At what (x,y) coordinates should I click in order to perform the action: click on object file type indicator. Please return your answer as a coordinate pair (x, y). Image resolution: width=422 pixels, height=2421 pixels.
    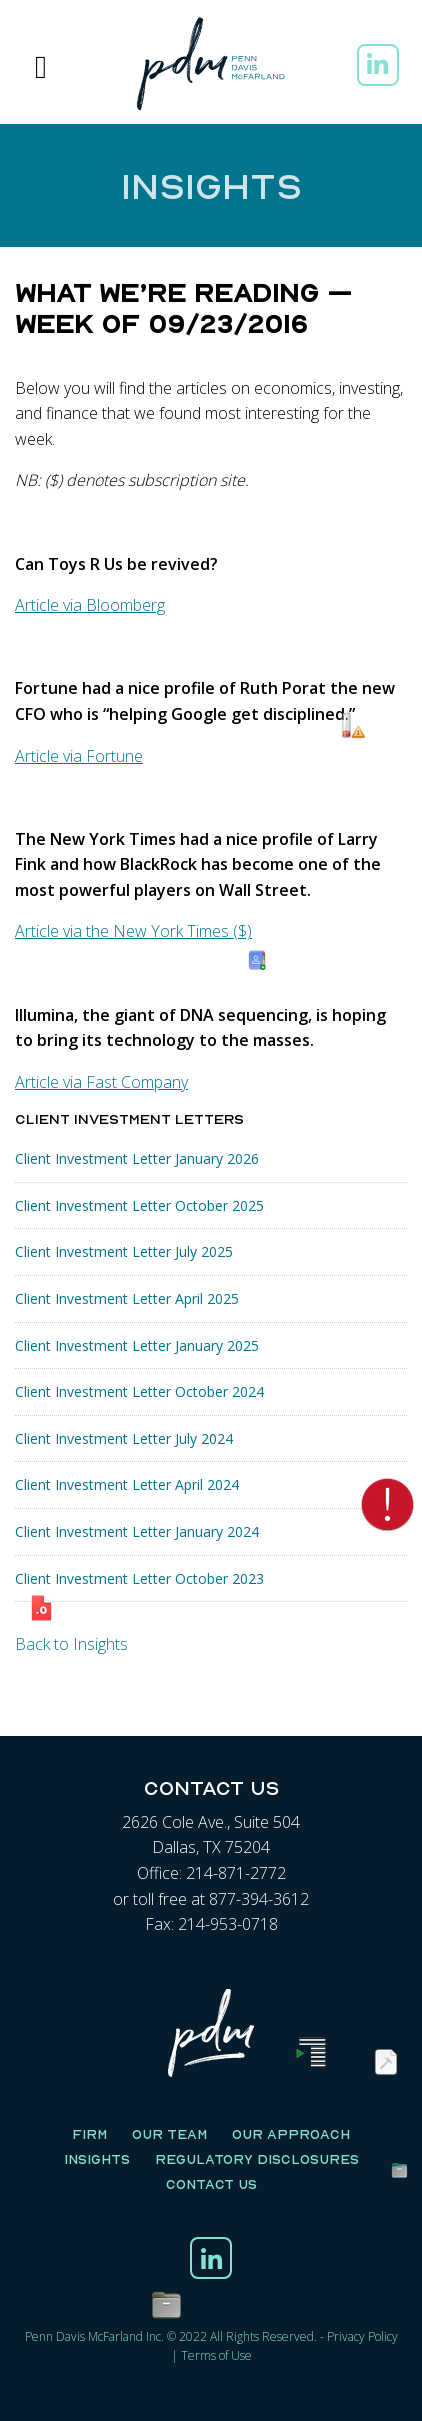
    Looking at the image, I should click on (41, 1608).